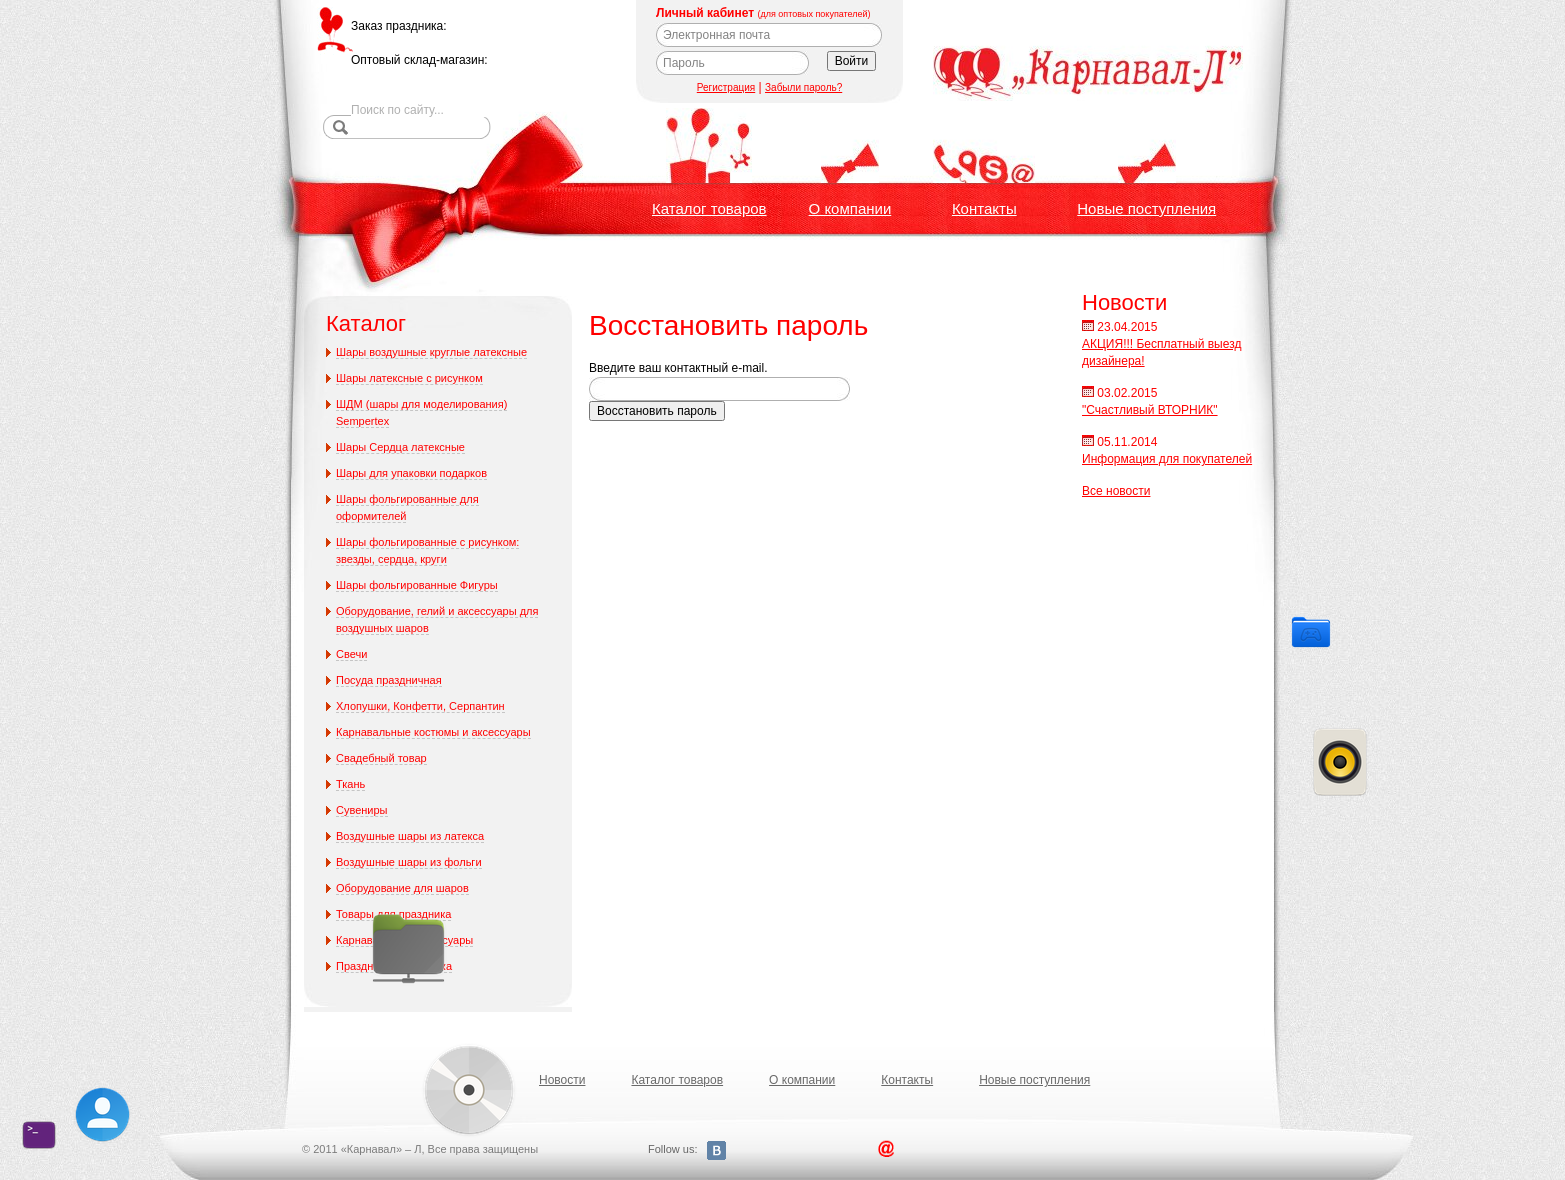  I want to click on open root terminal with administrator privileges, so click(39, 1135).